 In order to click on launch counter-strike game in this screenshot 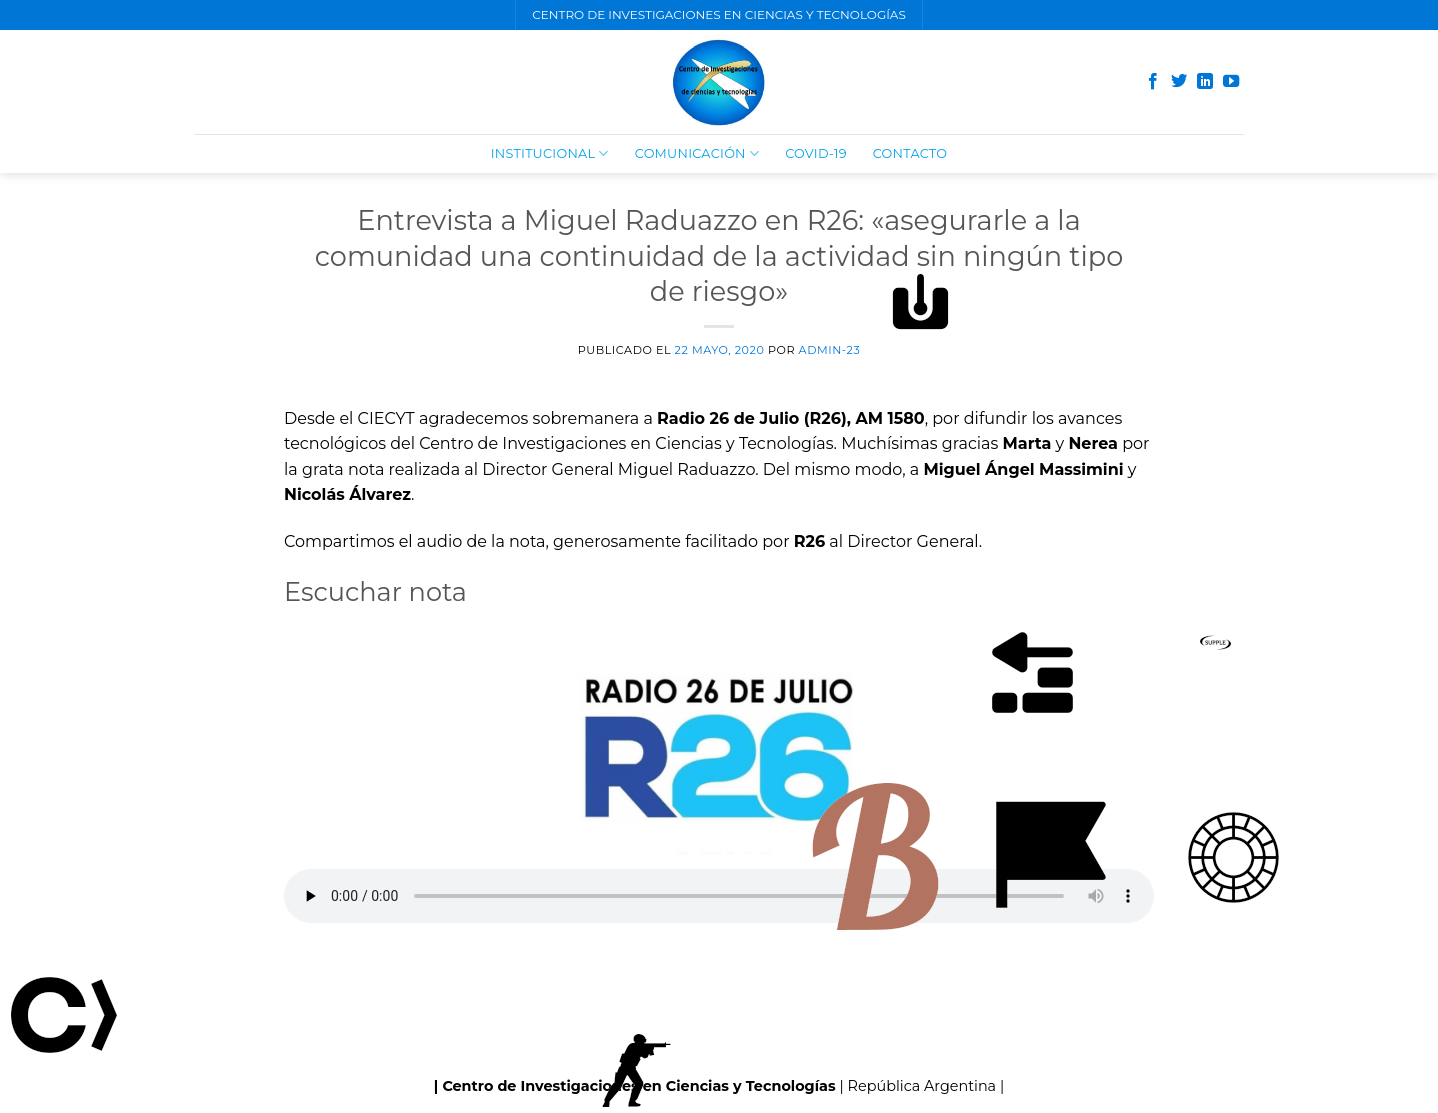, I will do `click(636, 1070)`.